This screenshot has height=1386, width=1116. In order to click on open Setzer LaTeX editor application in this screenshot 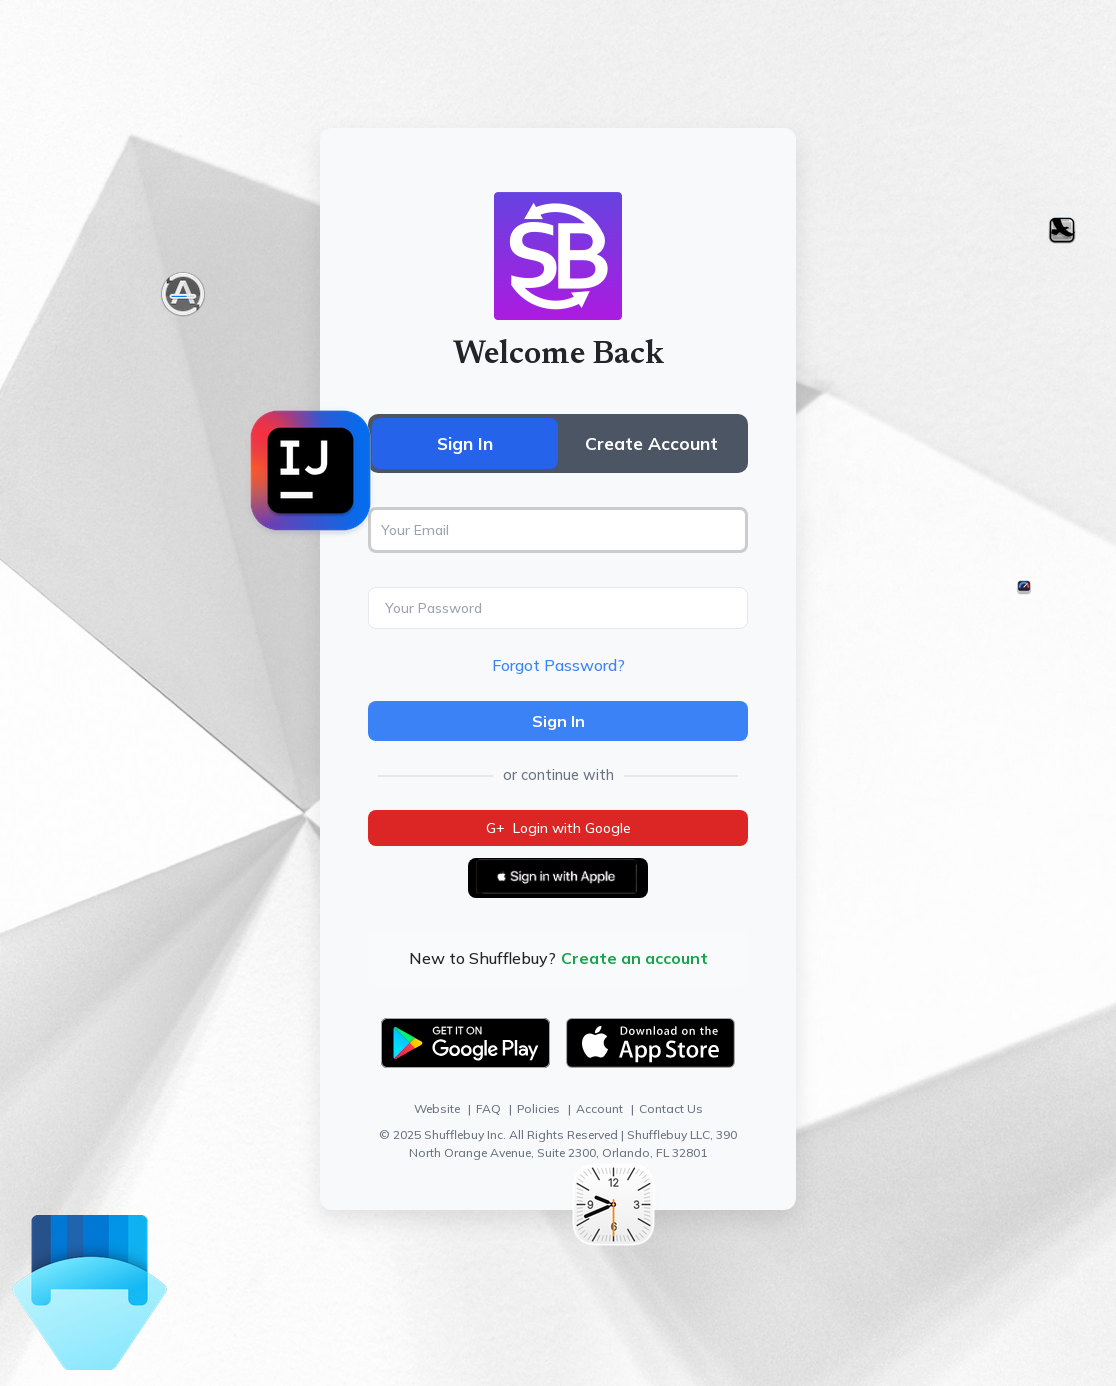, I will do `click(1062, 230)`.